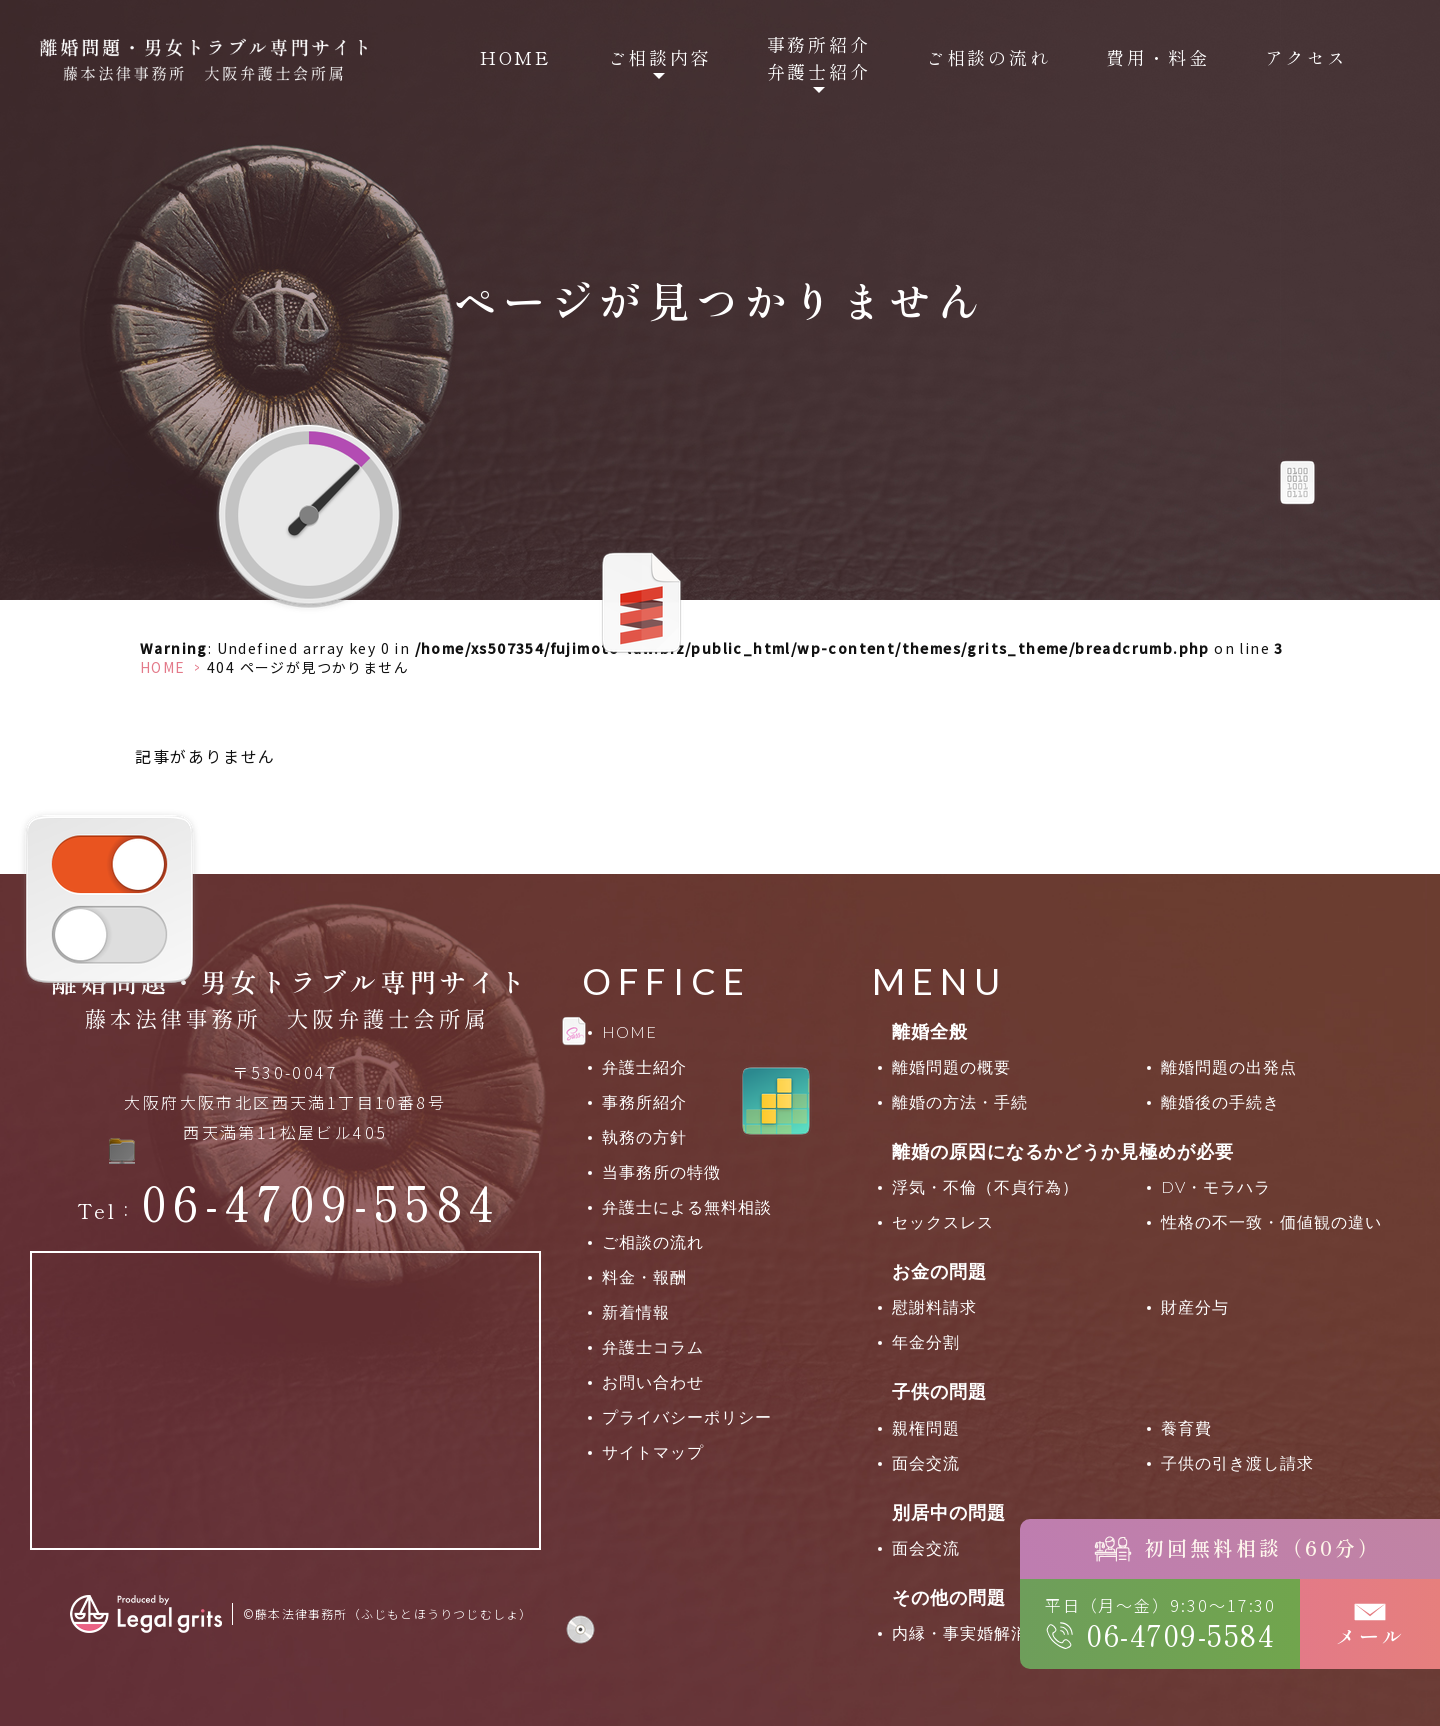 This screenshot has width=1440, height=1726. I want to click on indicates a Windows executable or downloadable program file, so click(1297, 482).